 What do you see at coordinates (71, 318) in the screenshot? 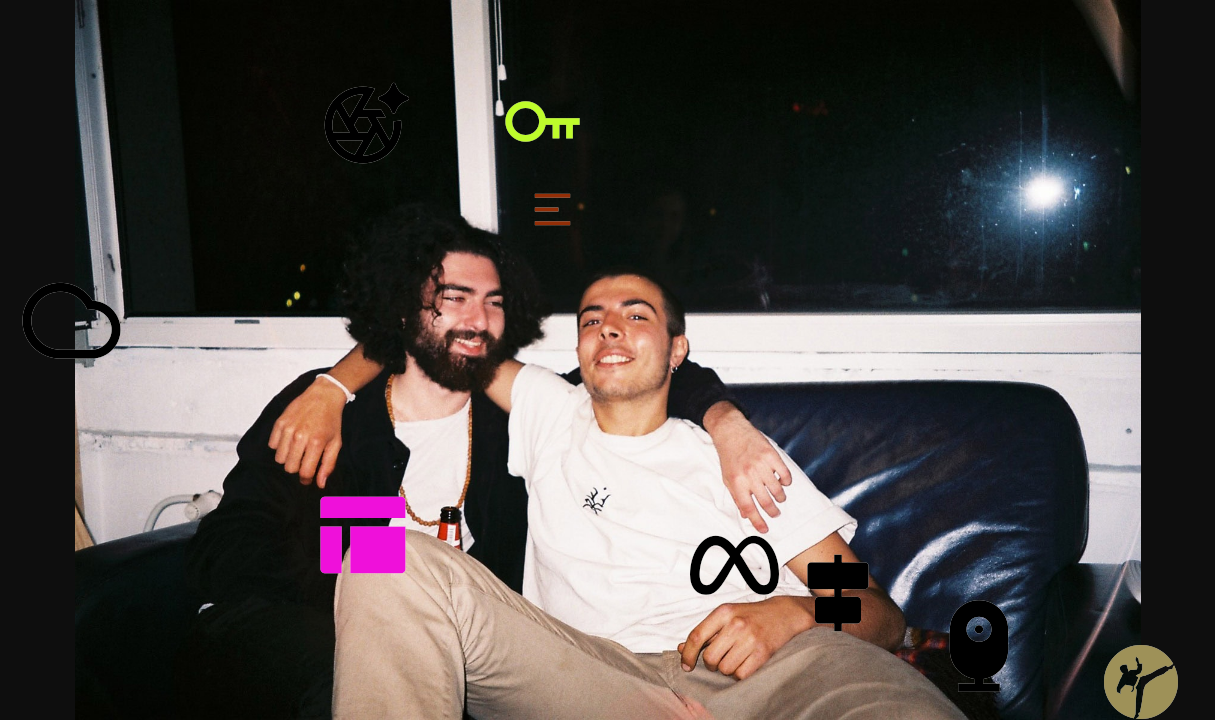
I see `indicates cloudy weather conditions` at bounding box center [71, 318].